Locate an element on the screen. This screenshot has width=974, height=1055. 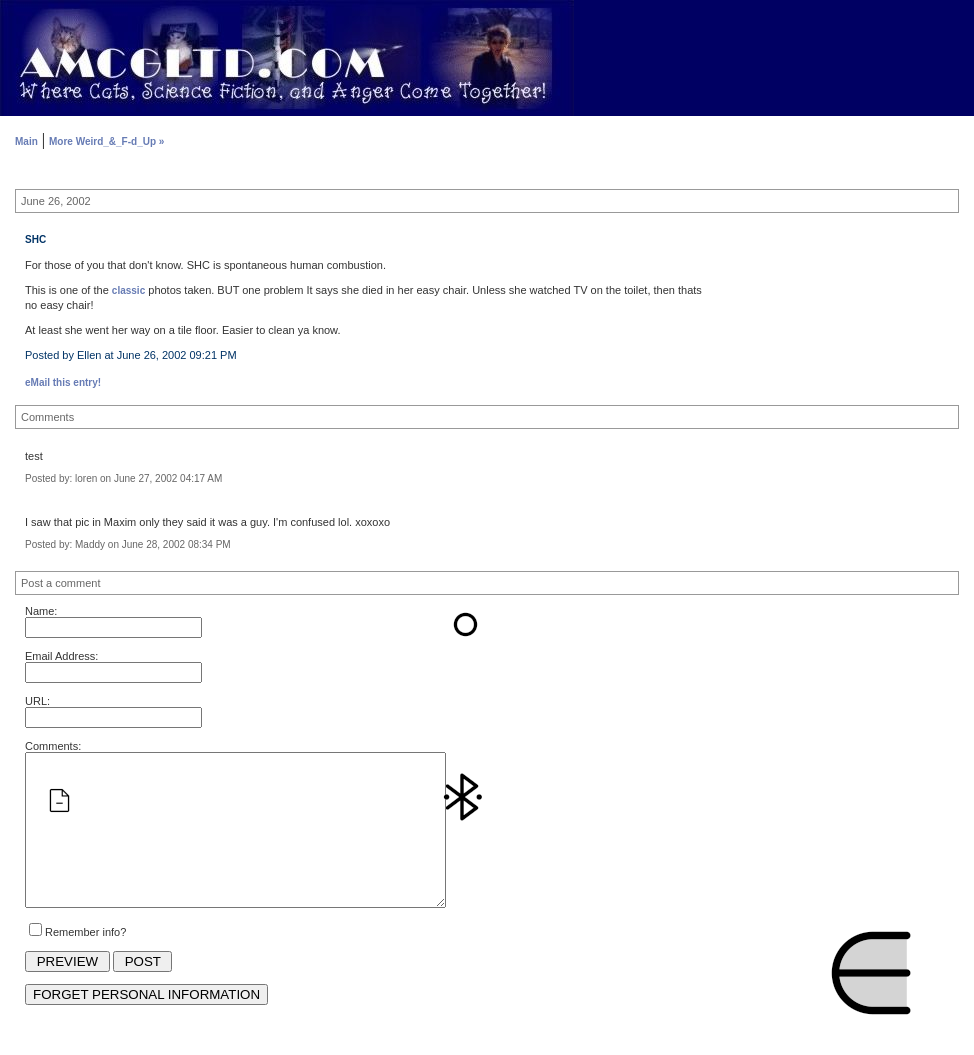
indicates an active bluetooth connection is located at coordinates (462, 797).